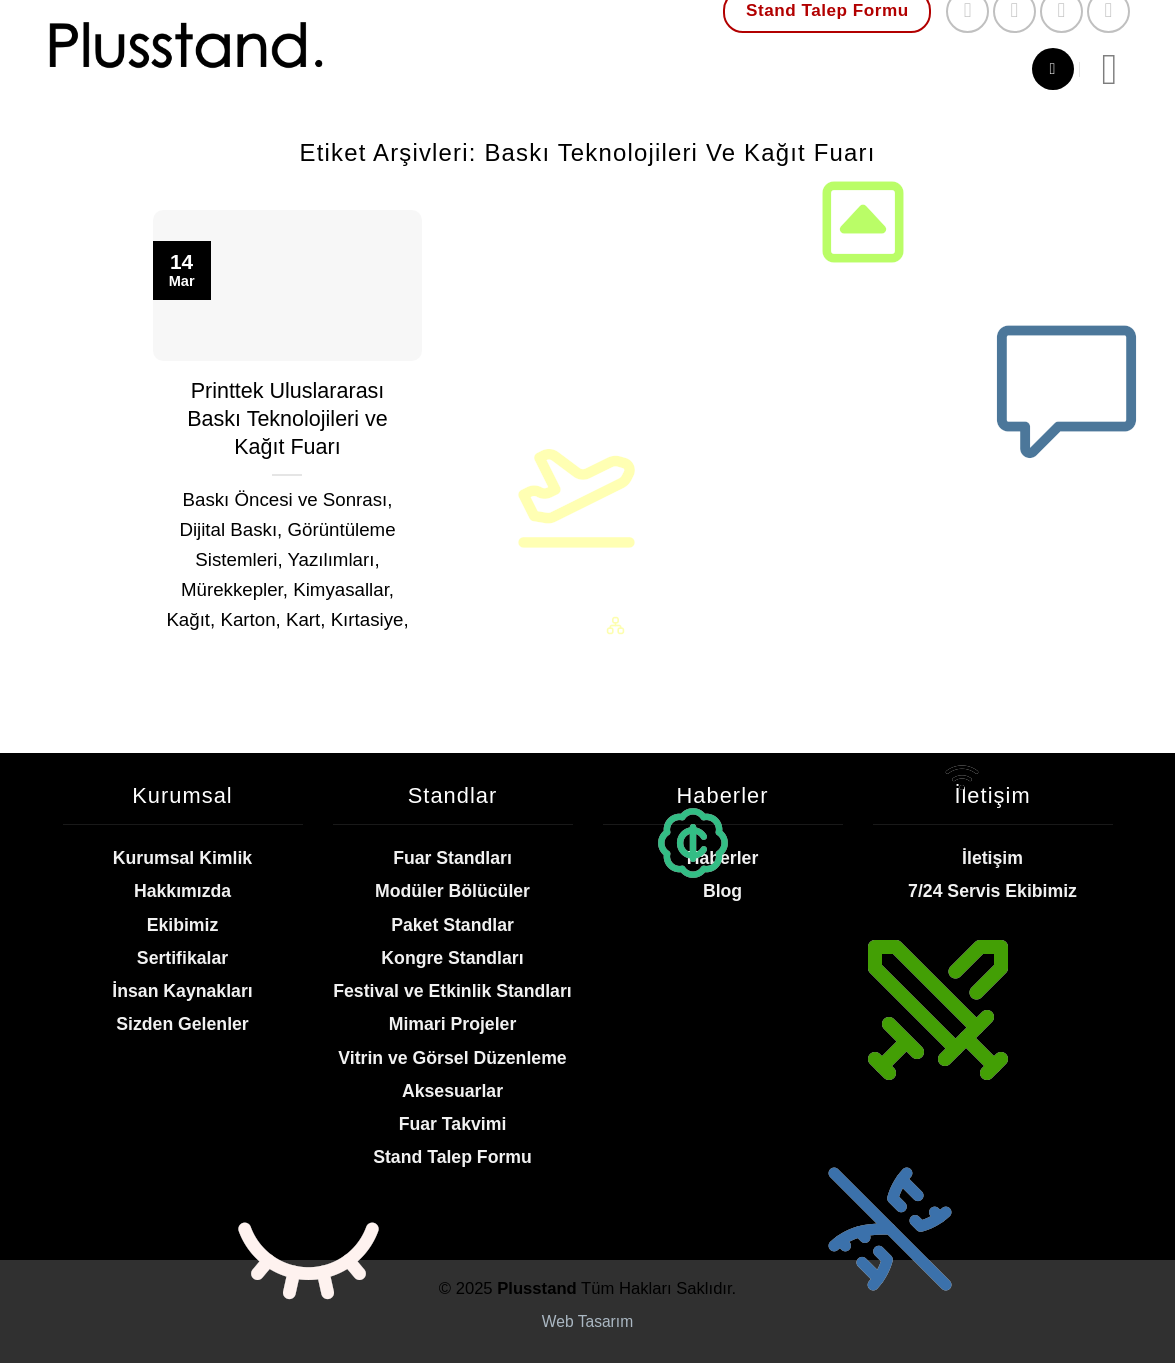  I want to click on initiate battle or combat mode, so click(938, 1010).